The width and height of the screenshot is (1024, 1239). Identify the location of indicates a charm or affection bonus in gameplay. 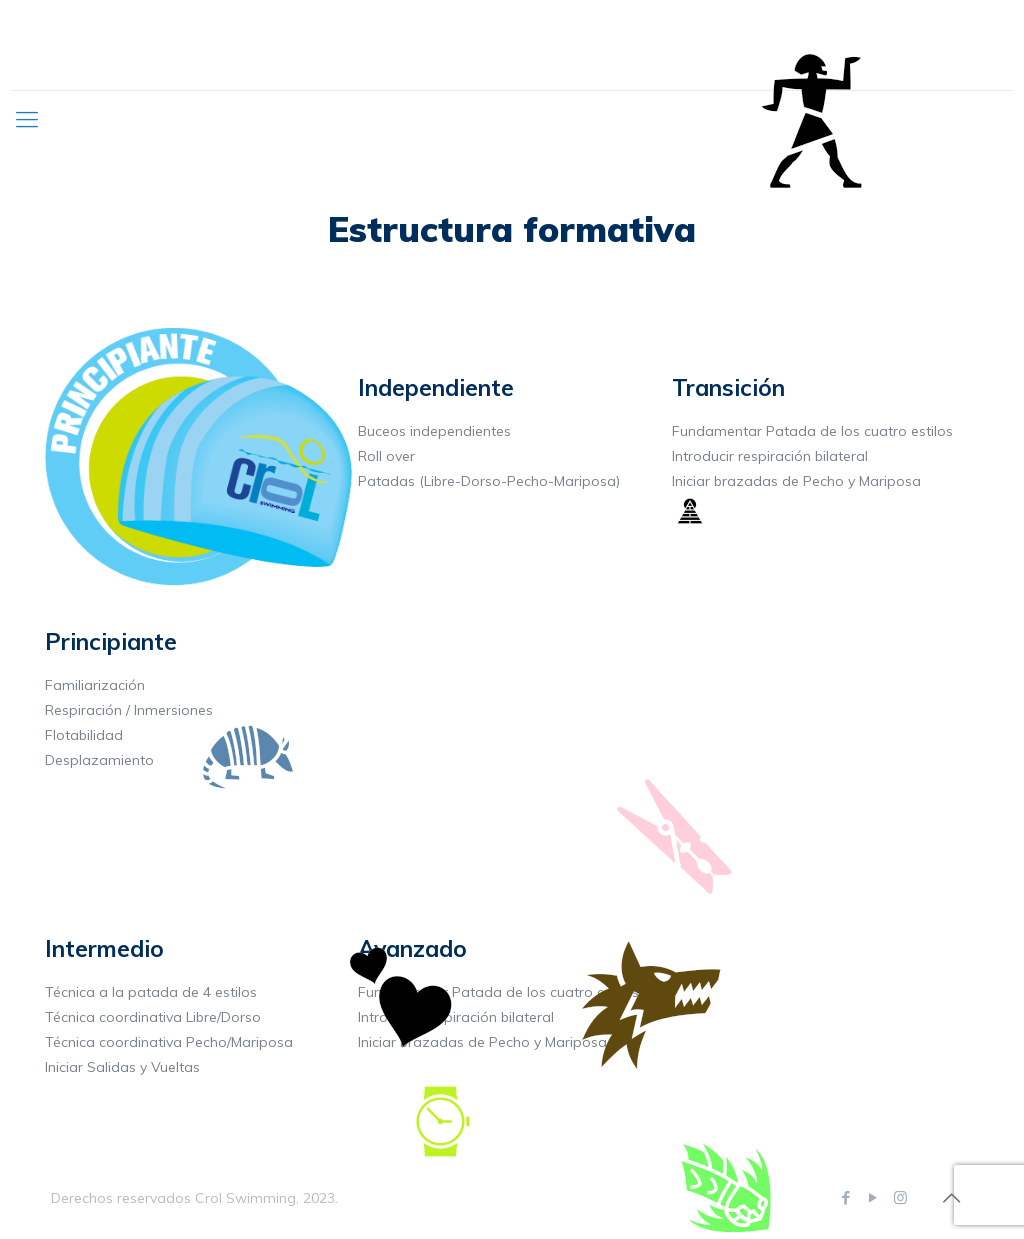
(401, 998).